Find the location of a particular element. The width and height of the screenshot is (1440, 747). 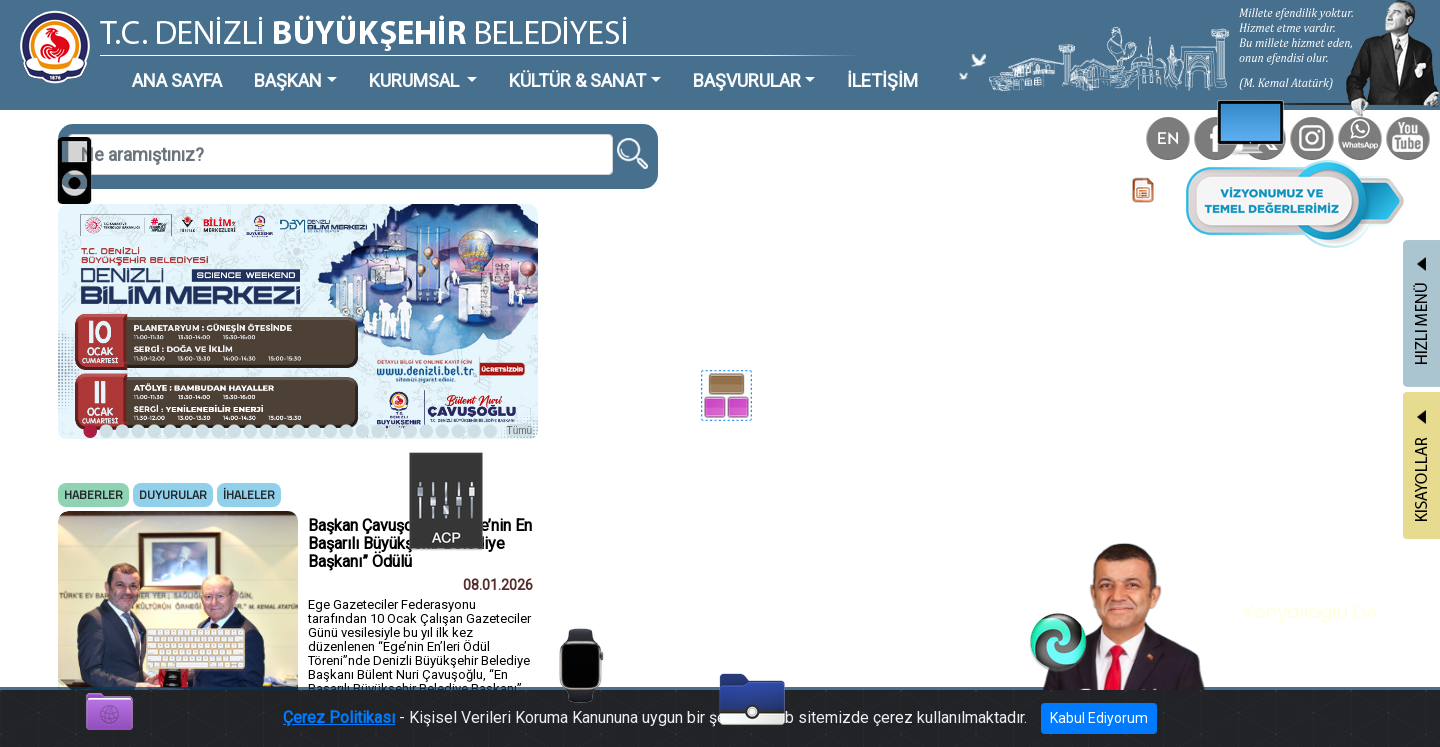

open audio control panel settings is located at coordinates (446, 503).